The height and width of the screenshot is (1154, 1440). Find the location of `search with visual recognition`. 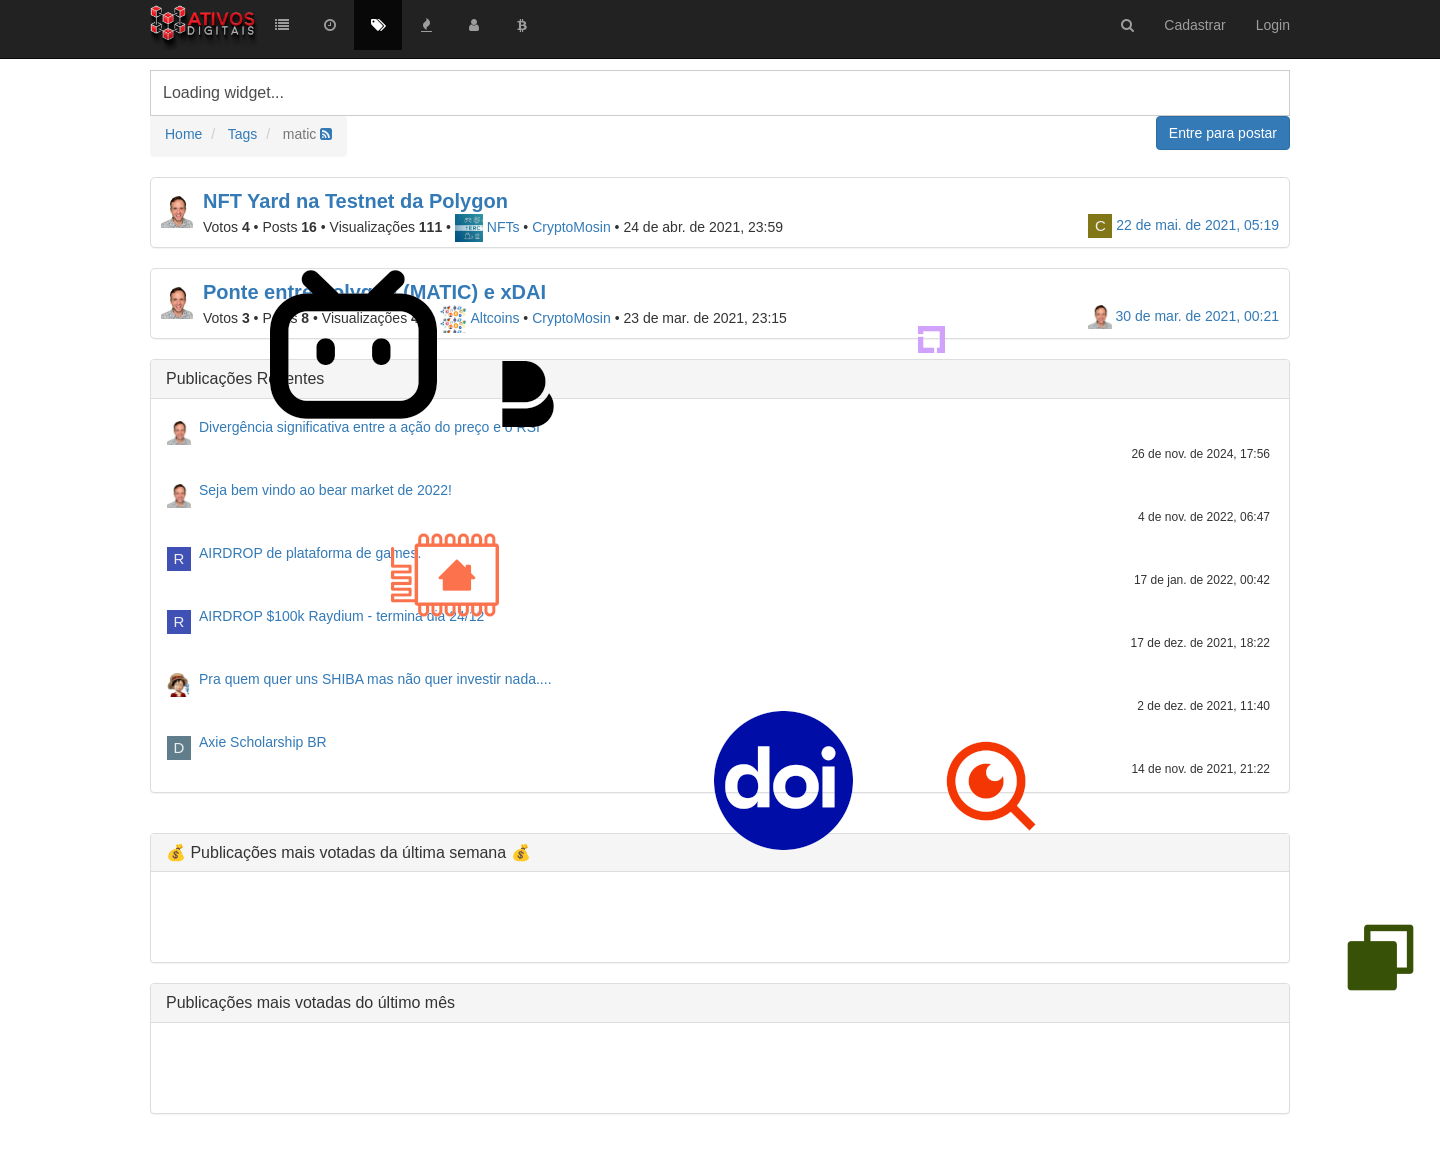

search with visual recognition is located at coordinates (990, 785).